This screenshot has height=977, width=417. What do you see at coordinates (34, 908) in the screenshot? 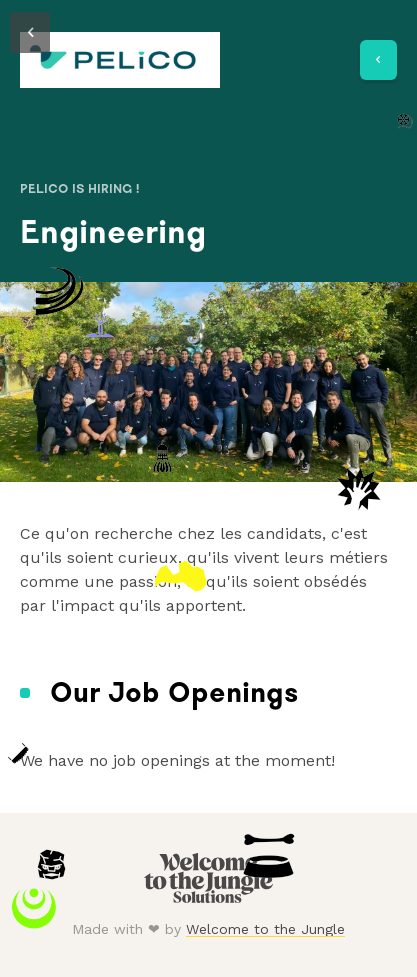
I see `indicates a loading or syncing state` at bounding box center [34, 908].